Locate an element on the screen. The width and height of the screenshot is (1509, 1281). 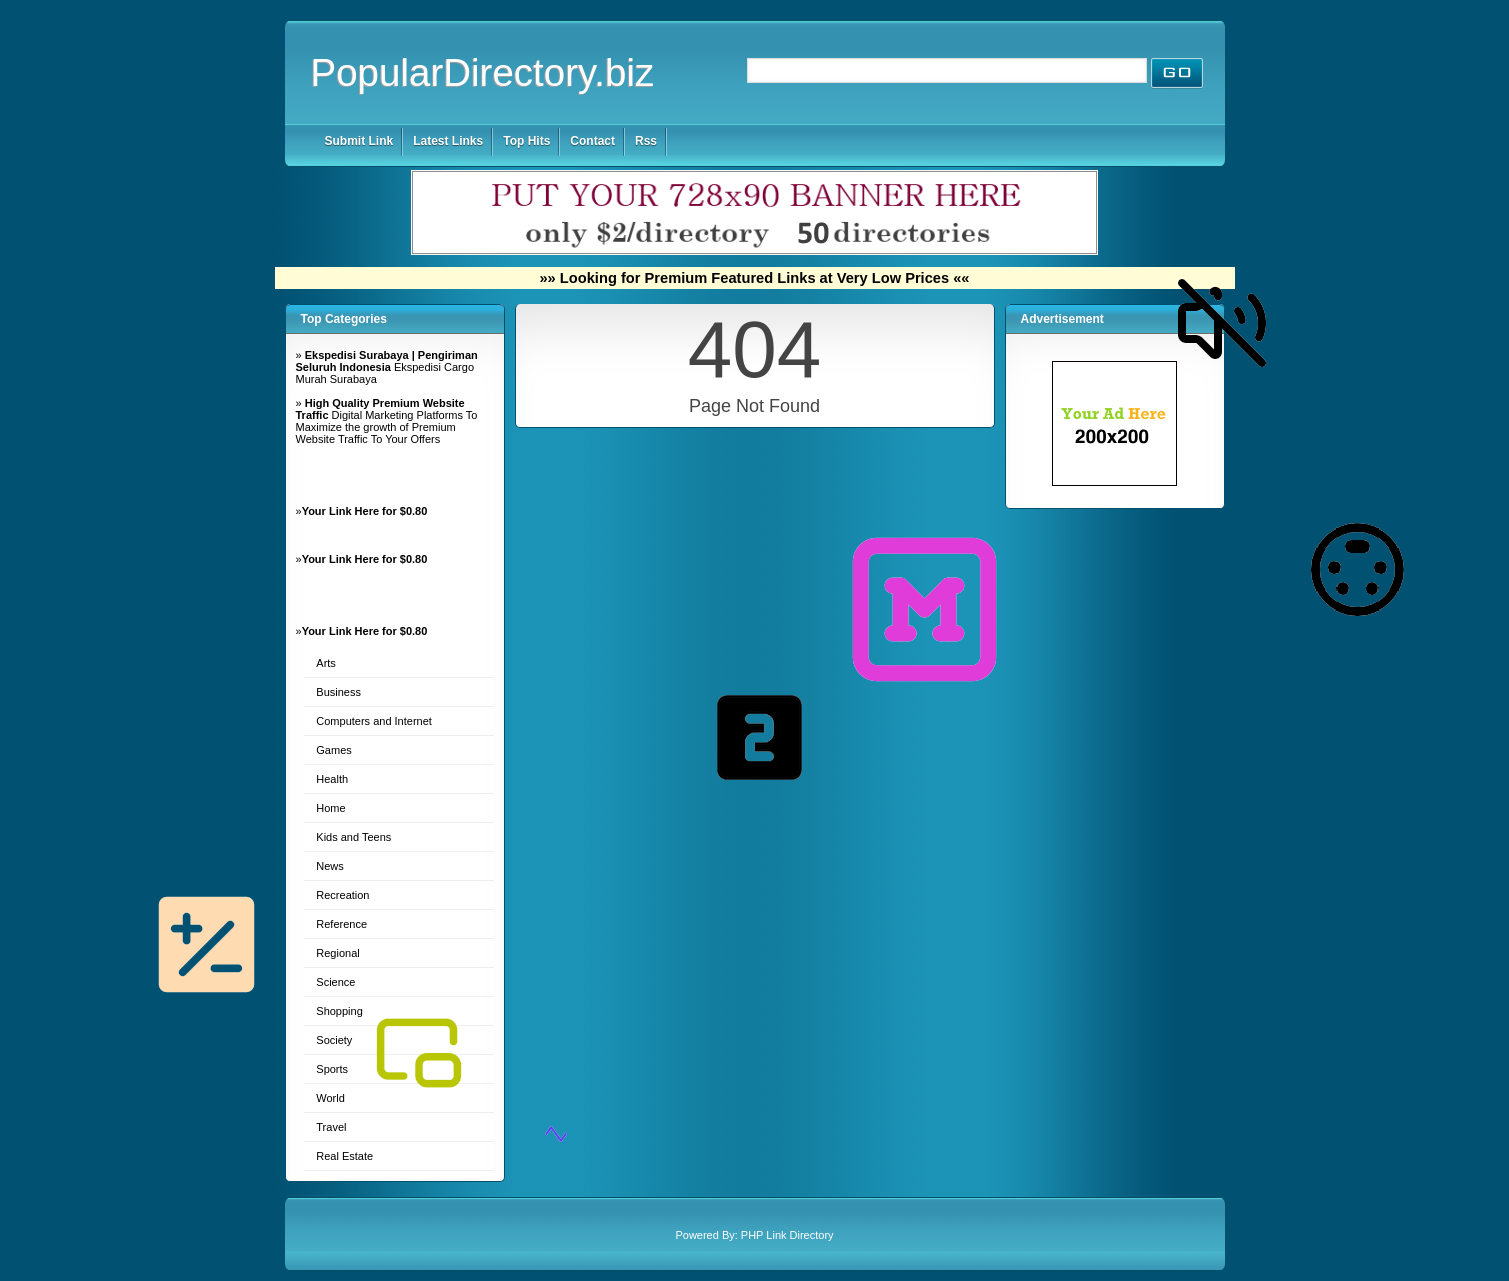
enable picture-in-picture mode is located at coordinates (419, 1053).